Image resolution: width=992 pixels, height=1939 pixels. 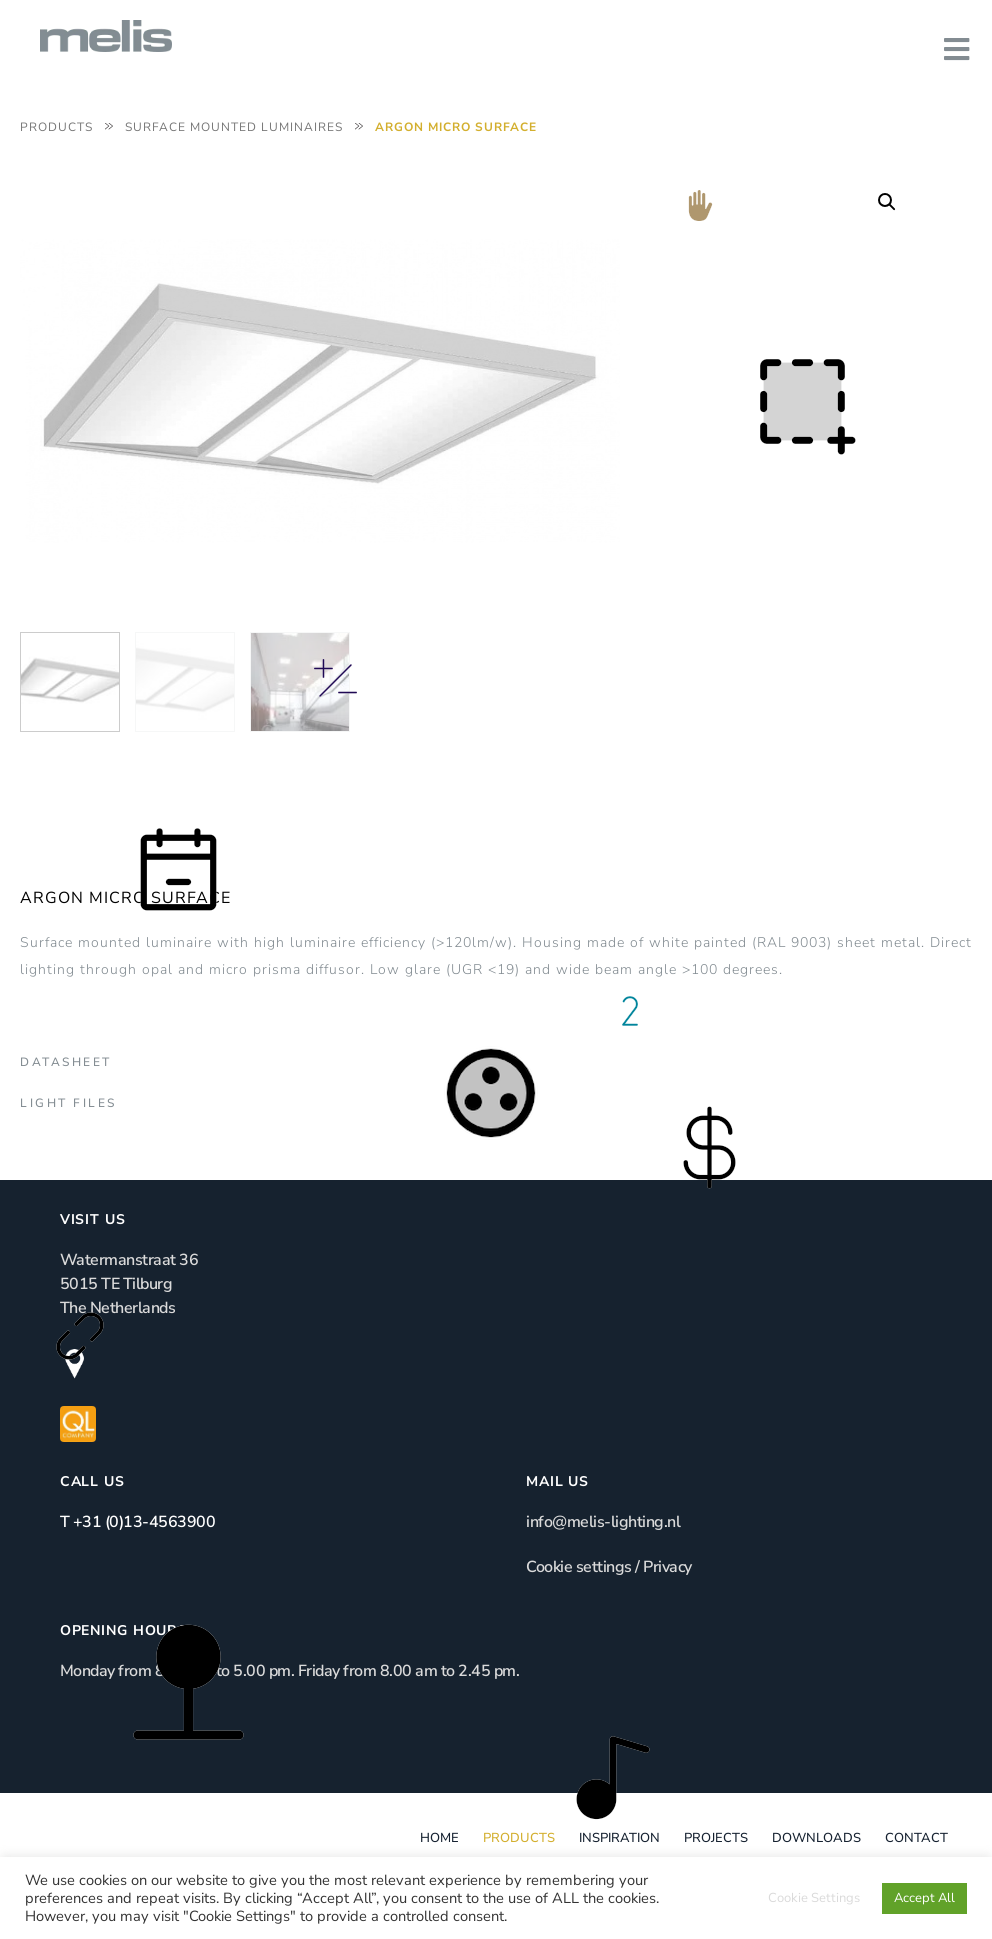 What do you see at coordinates (802, 401) in the screenshot?
I see `add to current selection` at bounding box center [802, 401].